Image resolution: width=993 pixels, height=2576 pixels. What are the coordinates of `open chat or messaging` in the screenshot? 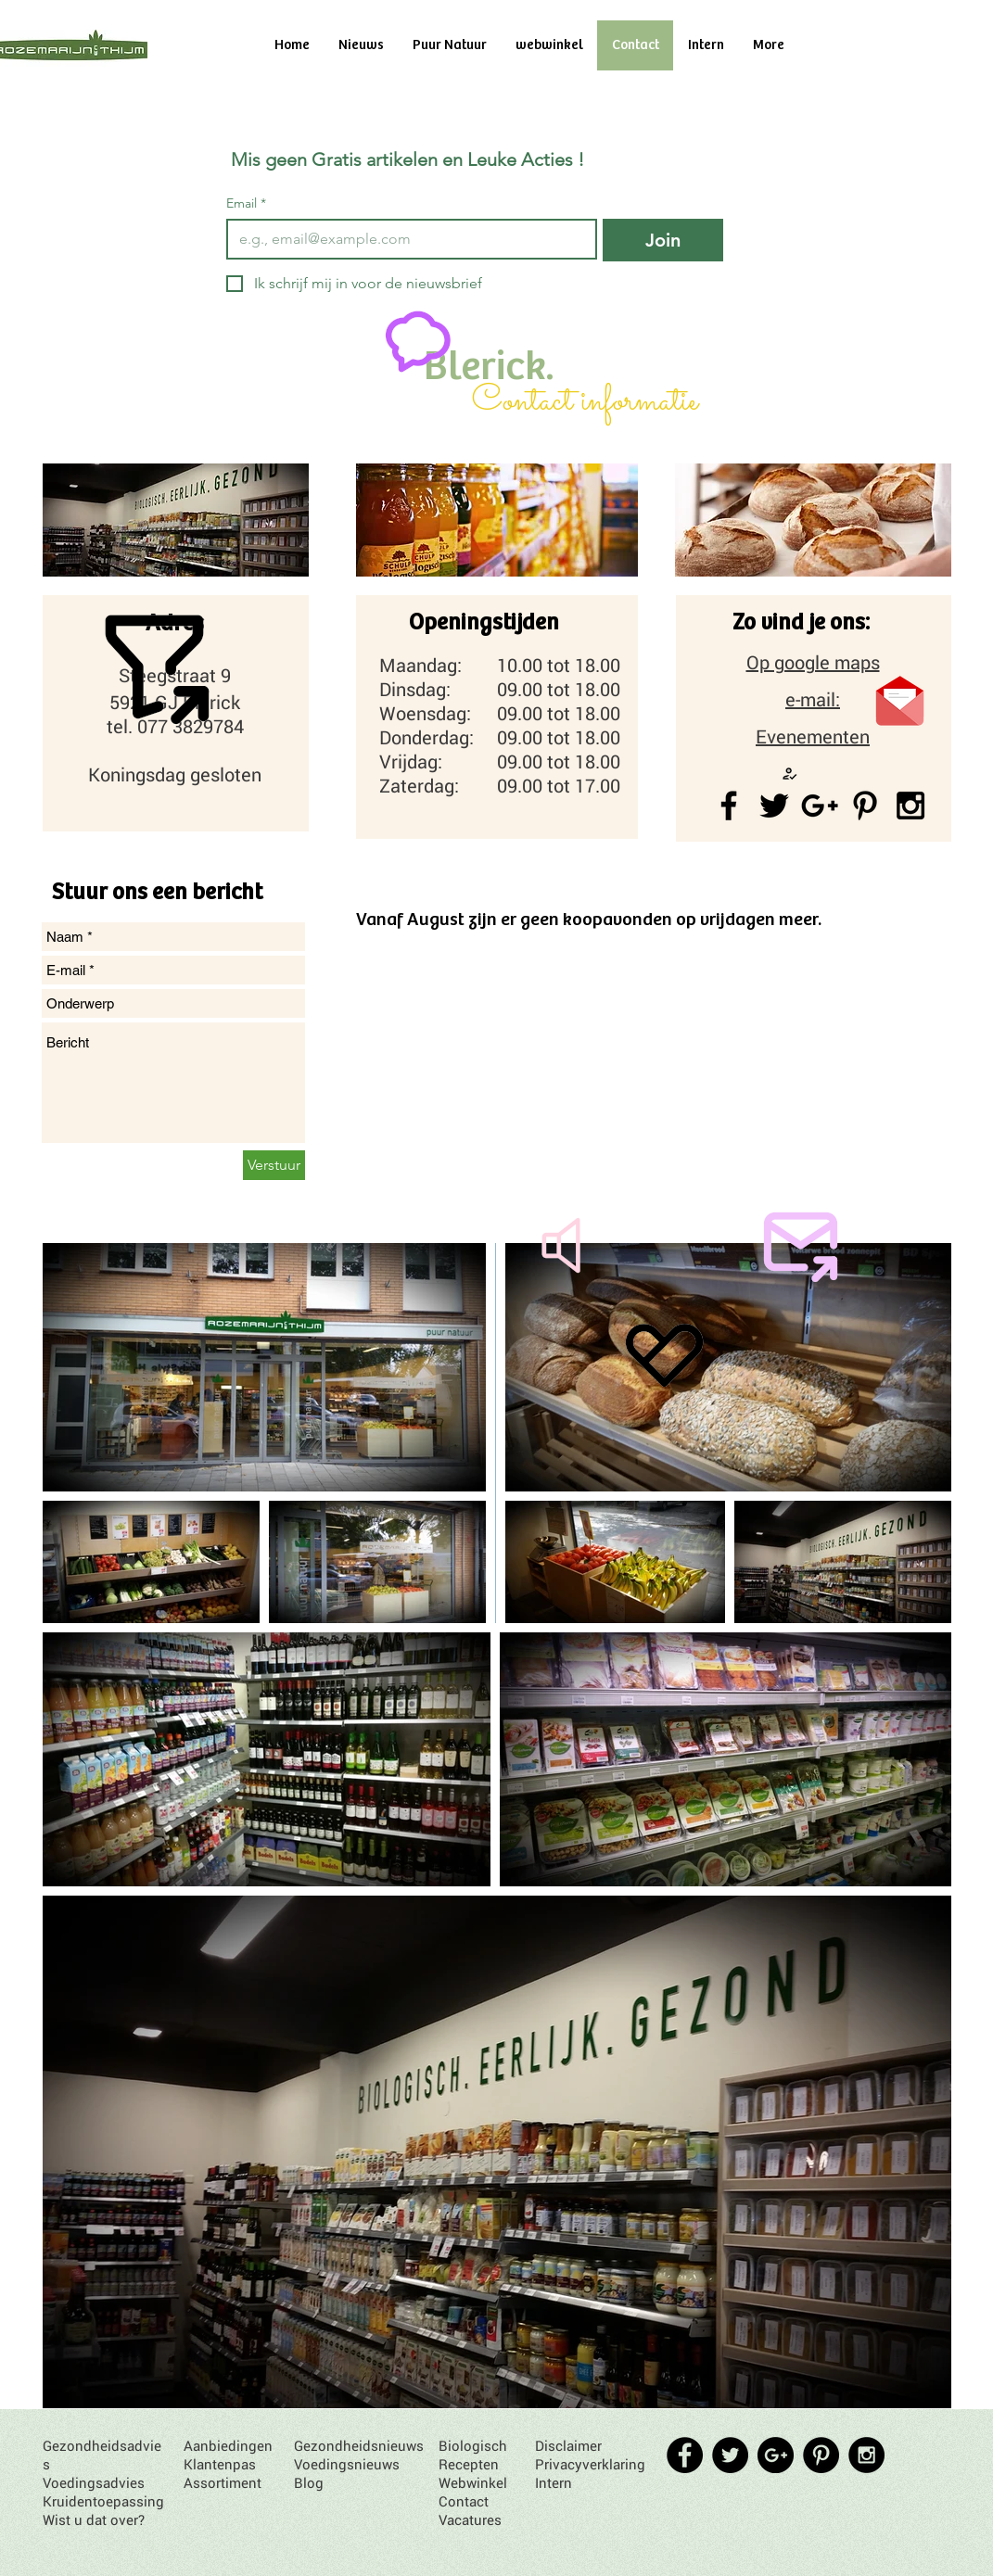 It's located at (416, 341).